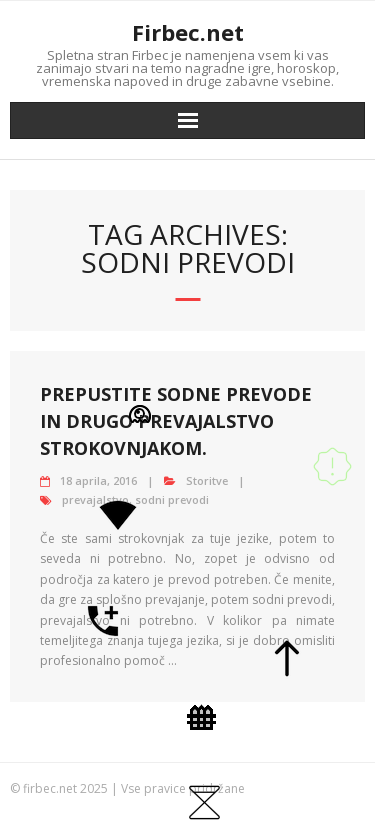 Image resolution: width=375 pixels, height=834 pixels. I want to click on indicates a warning or important notice, so click(332, 466).